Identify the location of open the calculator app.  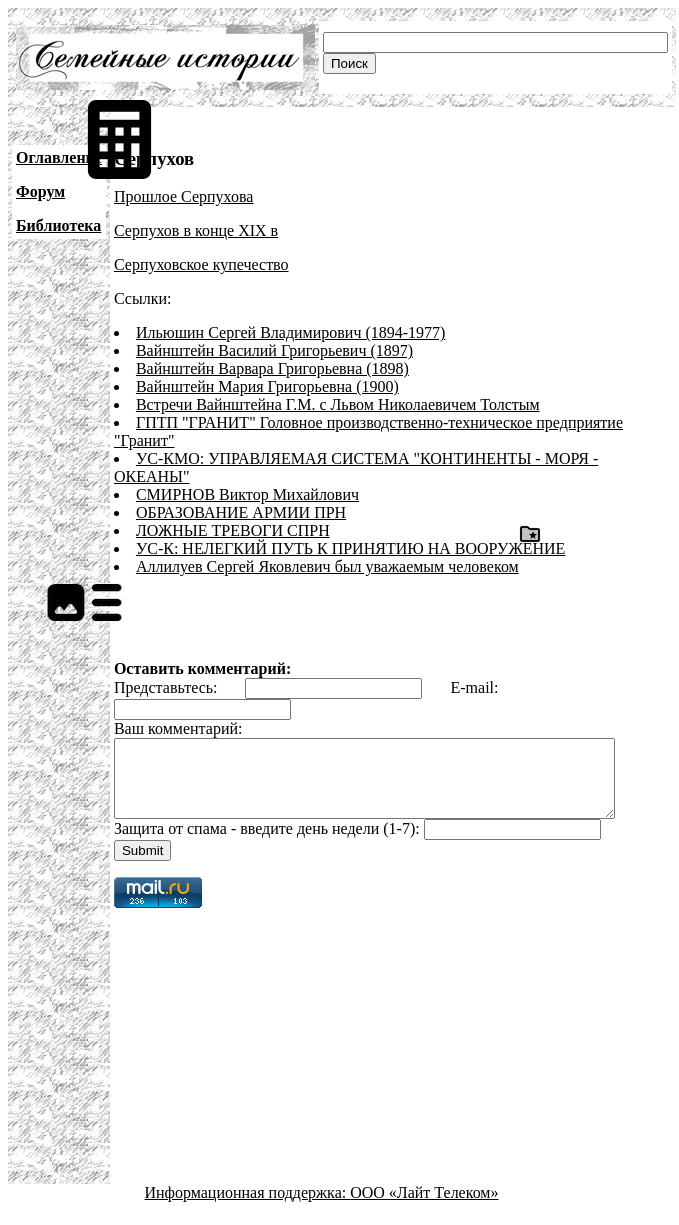
(119, 139).